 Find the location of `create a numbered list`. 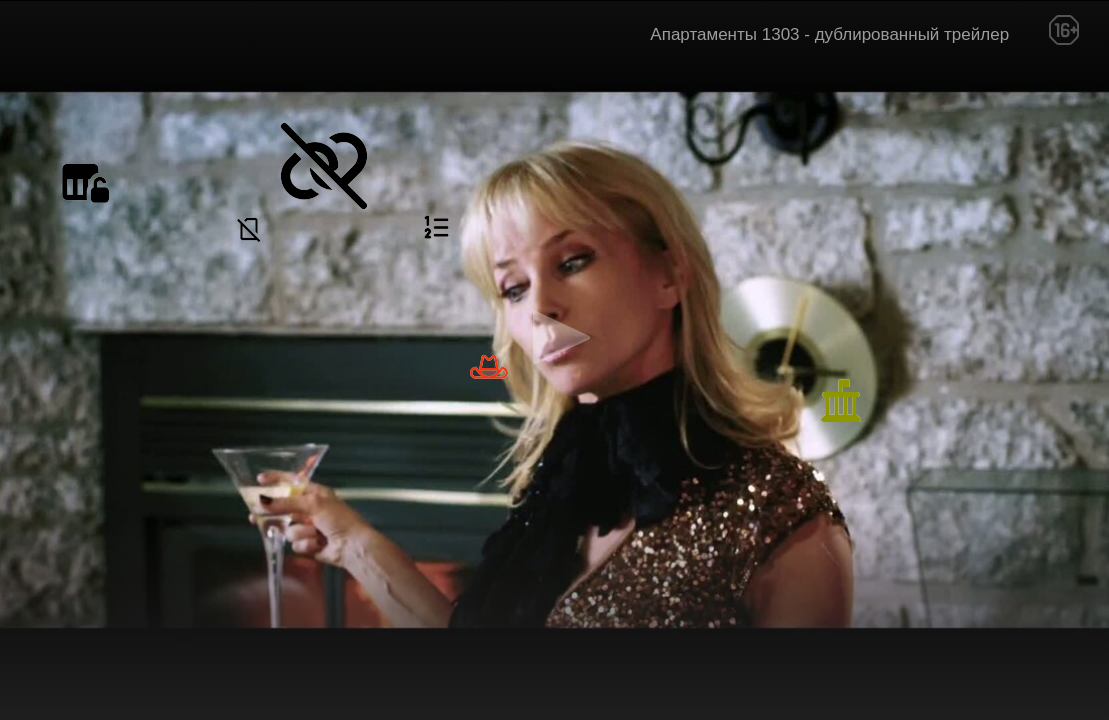

create a numbered list is located at coordinates (436, 227).